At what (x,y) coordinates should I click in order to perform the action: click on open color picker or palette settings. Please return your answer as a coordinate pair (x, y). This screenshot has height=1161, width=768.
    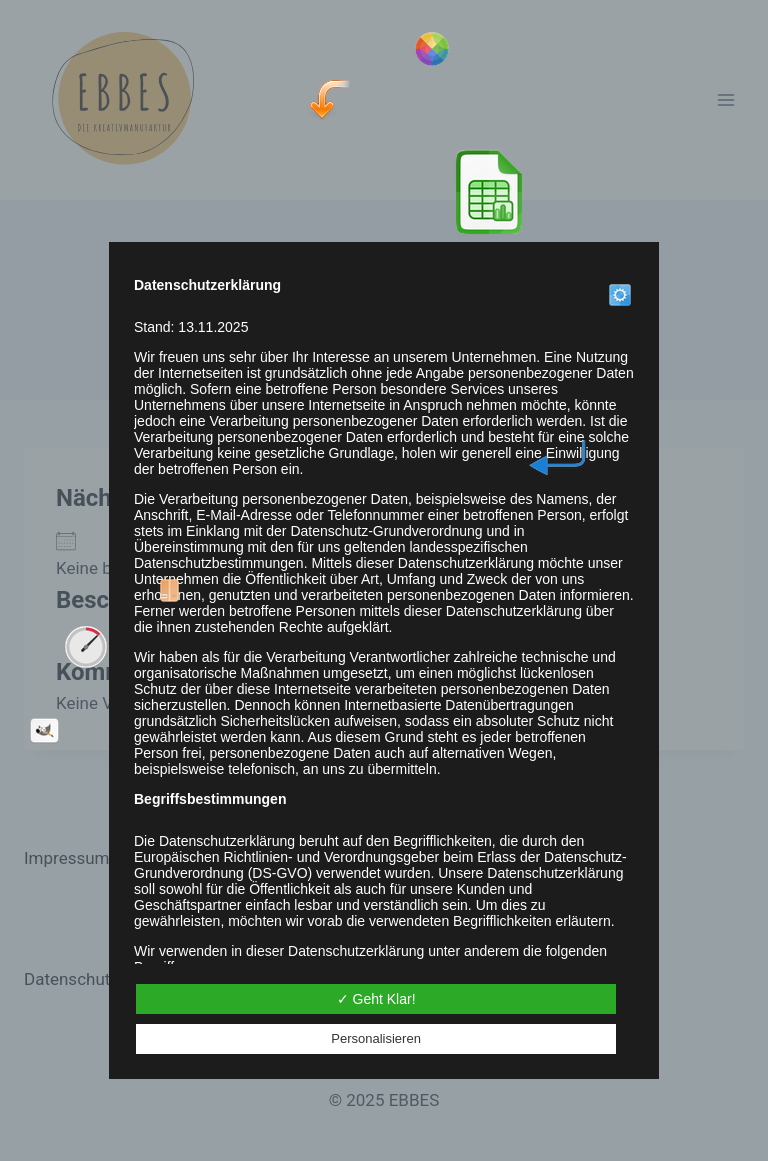
    Looking at the image, I should click on (432, 49).